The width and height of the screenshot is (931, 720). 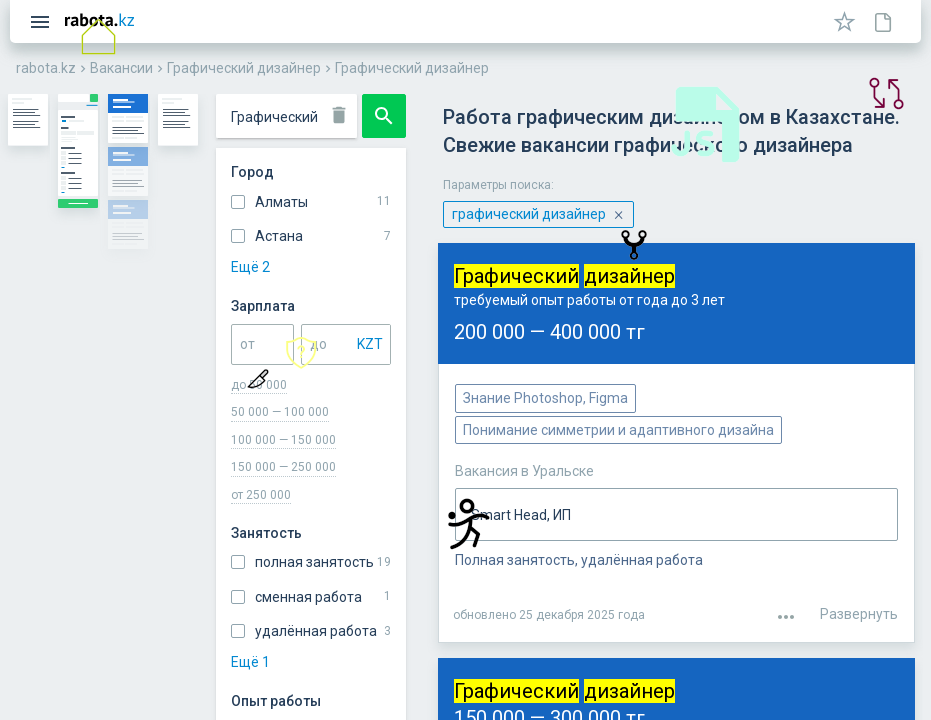 I want to click on kitchen or cooking tools category, so click(x=258, y=379).